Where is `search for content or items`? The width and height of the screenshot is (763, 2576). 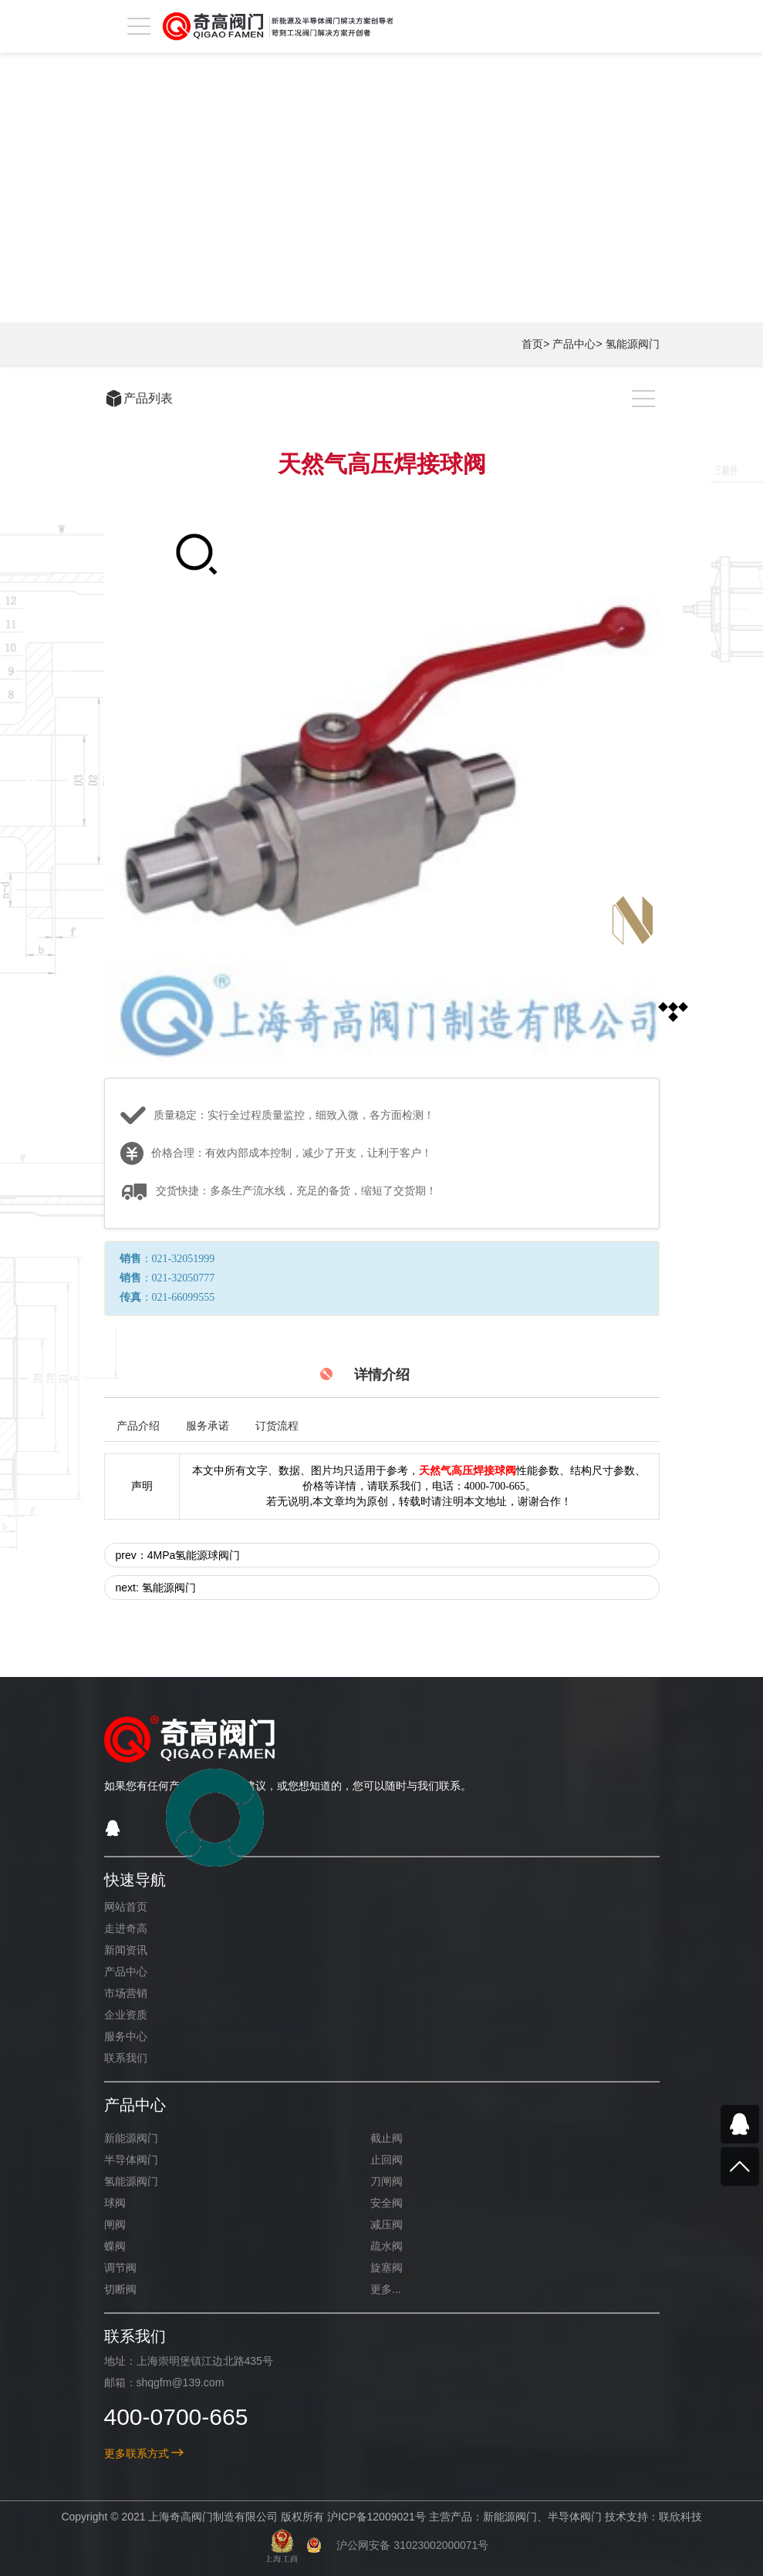
search for content or items is located at coordinates (196, 554).